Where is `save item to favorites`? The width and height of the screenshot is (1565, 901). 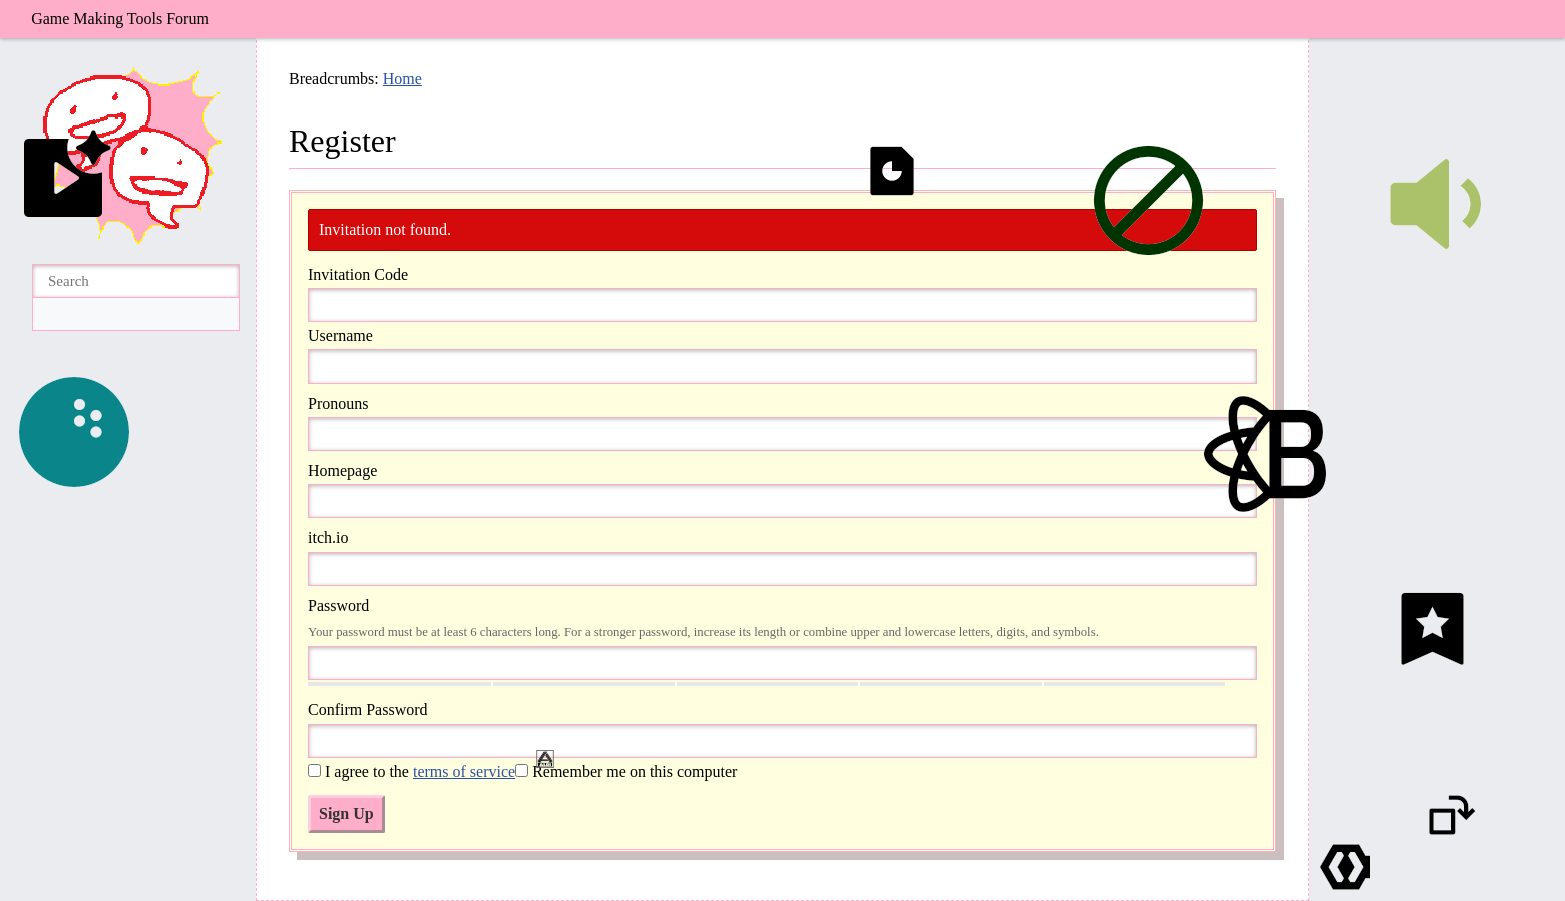
save item to favorites is located at coordinates (1432, 627).